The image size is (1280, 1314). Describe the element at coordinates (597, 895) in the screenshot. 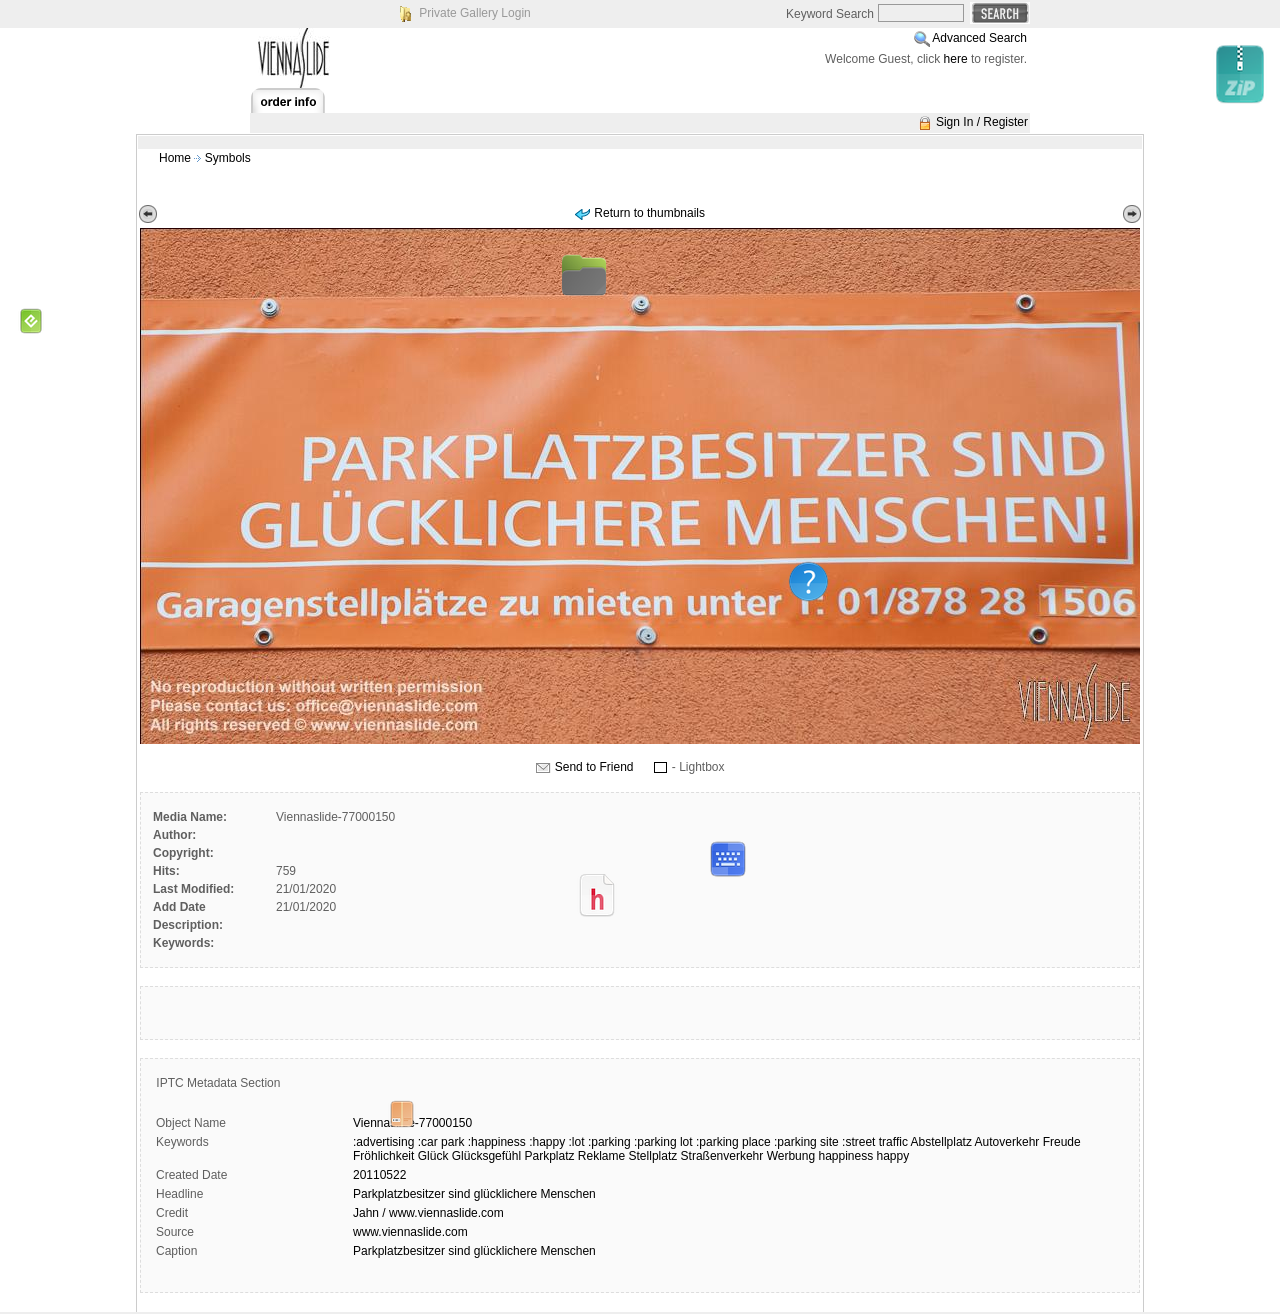

I see `c/c++ header file` at that location.